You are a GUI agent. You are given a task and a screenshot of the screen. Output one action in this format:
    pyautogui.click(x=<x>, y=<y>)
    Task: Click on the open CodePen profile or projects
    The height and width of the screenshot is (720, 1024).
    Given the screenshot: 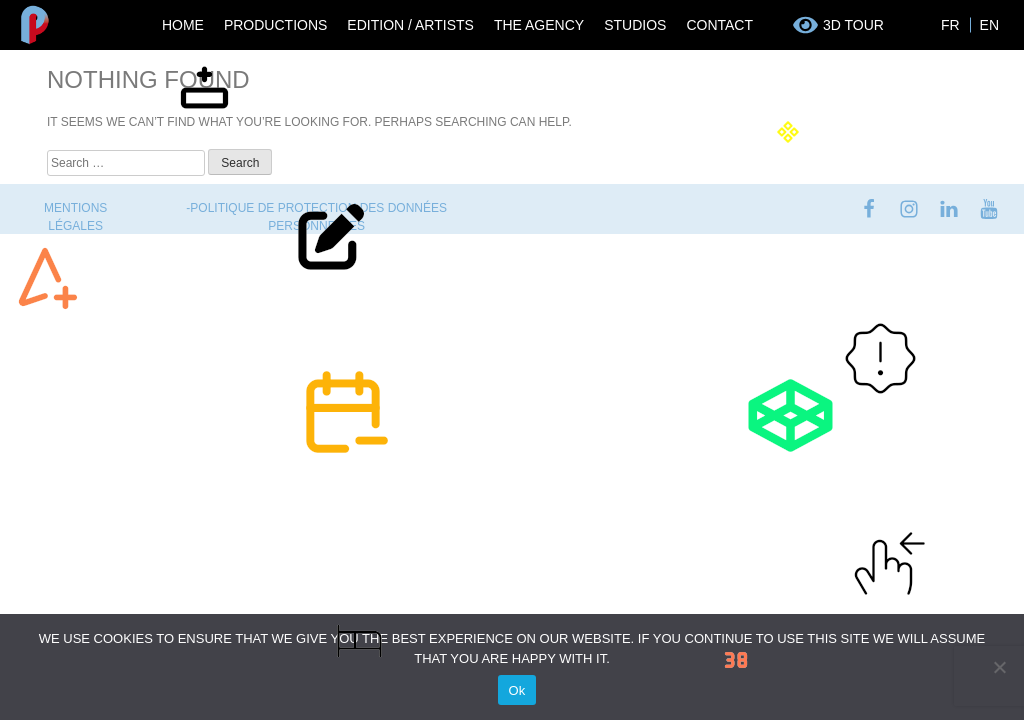 What is the action you would take?
    pyautogui.click(x=790, y=415)
    